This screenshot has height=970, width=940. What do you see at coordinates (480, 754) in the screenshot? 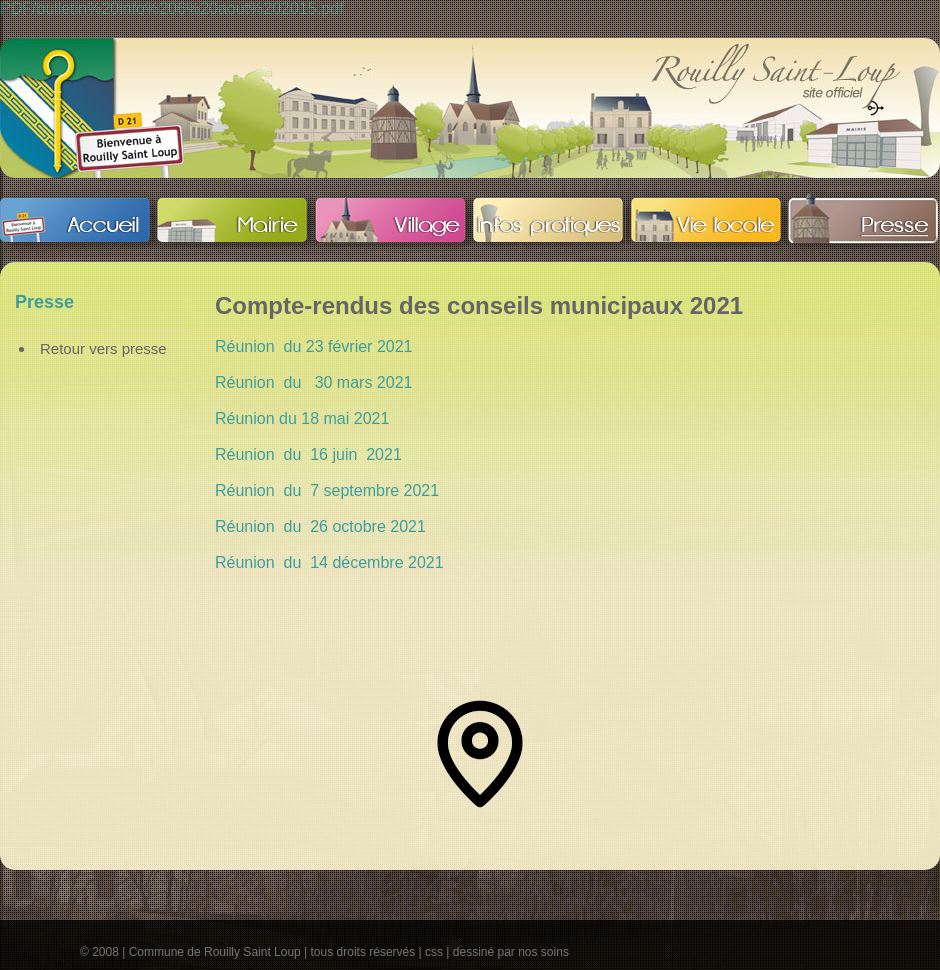
I see `view or access a saved location` at bounding box center [480, 754].